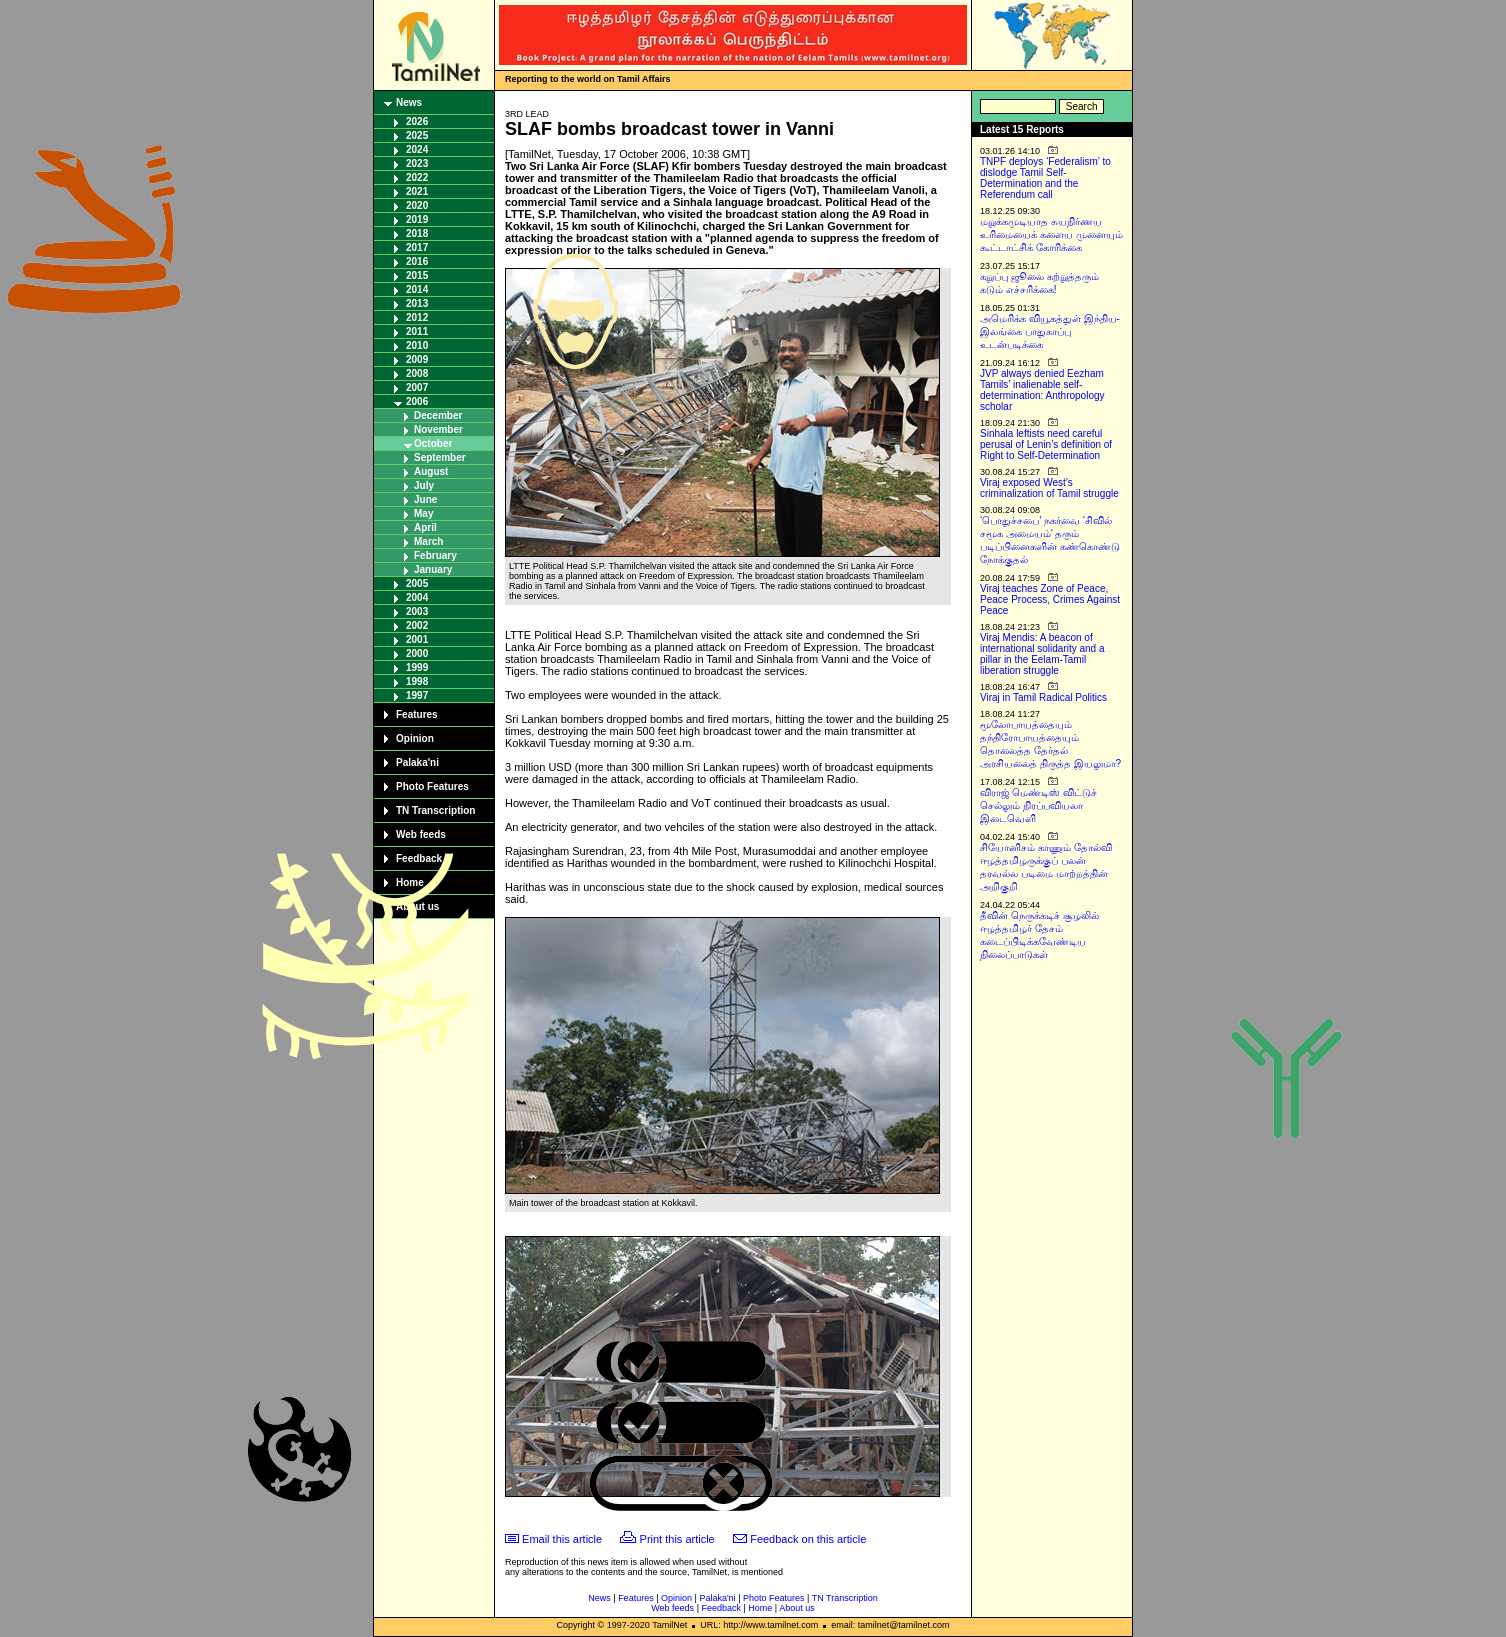  What do you see at coordinates (575, 311) in the screenshot?
I see `indicates a villain or antagonist character` at bounding box center [575, 311].